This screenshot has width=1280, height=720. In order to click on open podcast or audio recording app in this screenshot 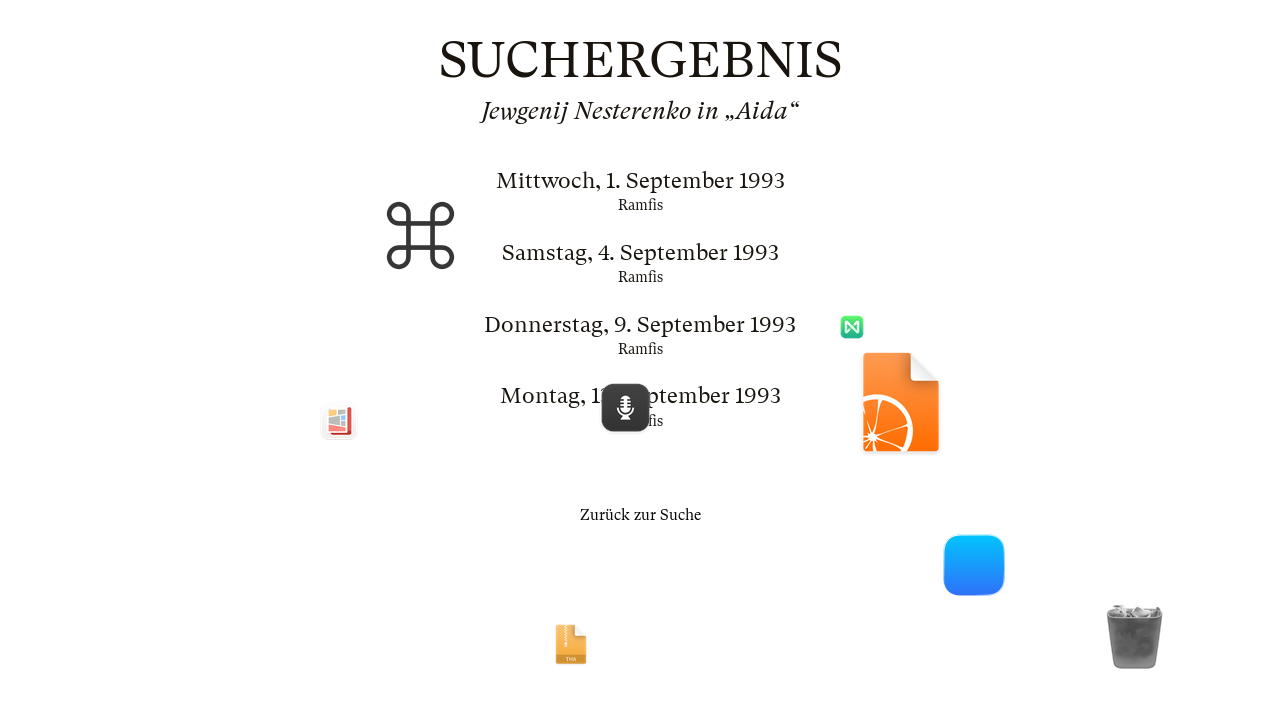, I will do `click(625, 408)`.